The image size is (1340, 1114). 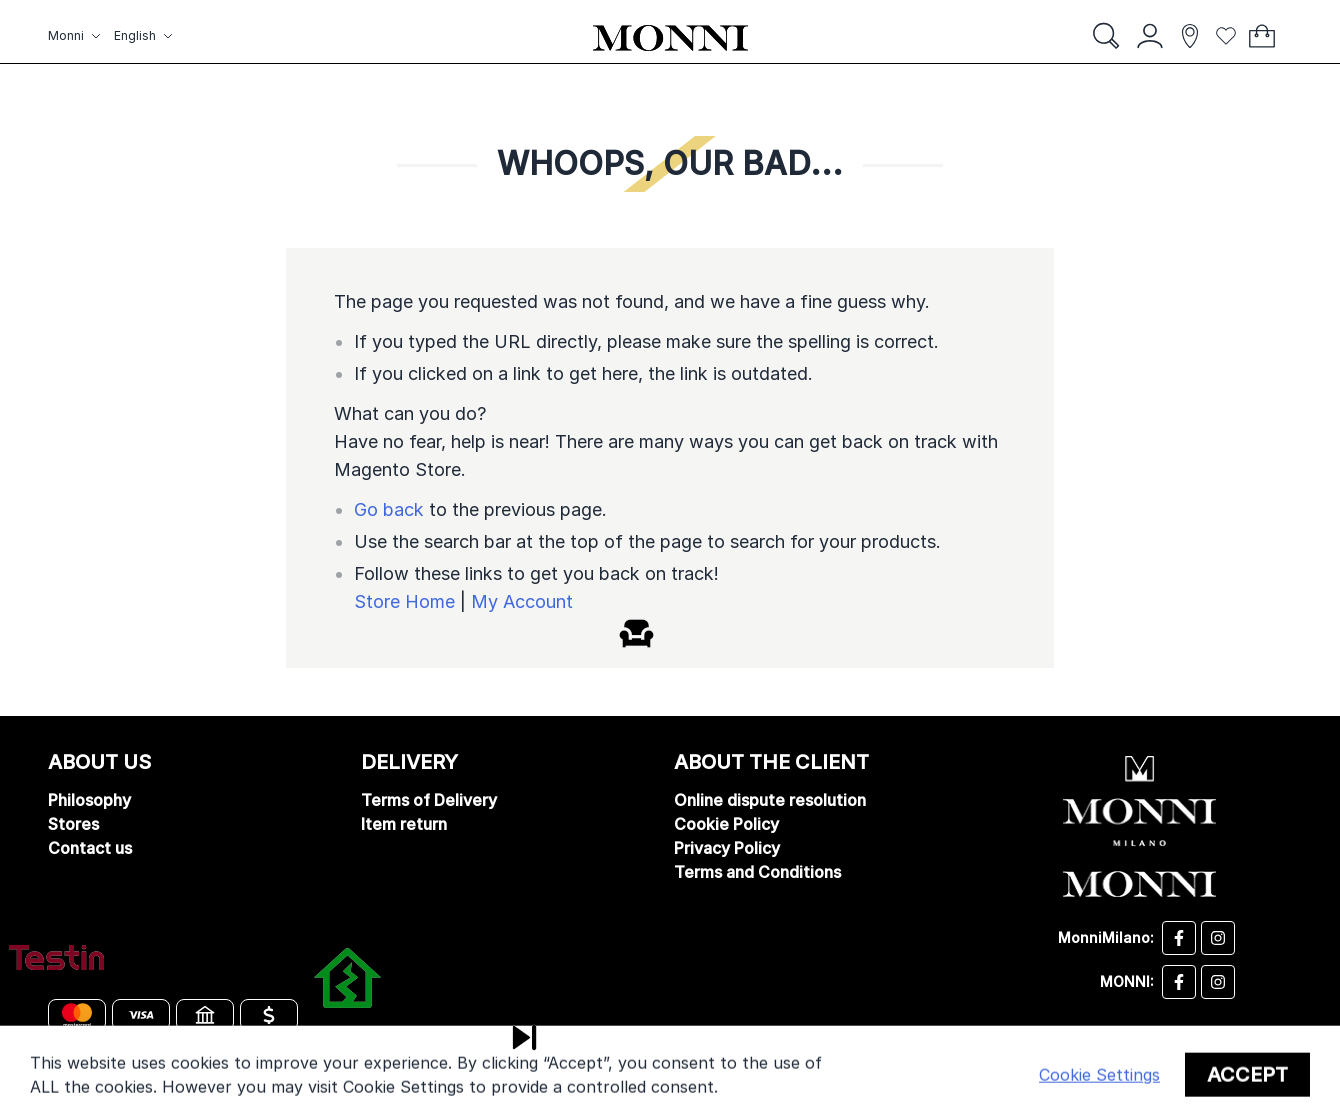 I want to click on indicates earthquake alert or seismic activity warning, so click(x=347, y=980).